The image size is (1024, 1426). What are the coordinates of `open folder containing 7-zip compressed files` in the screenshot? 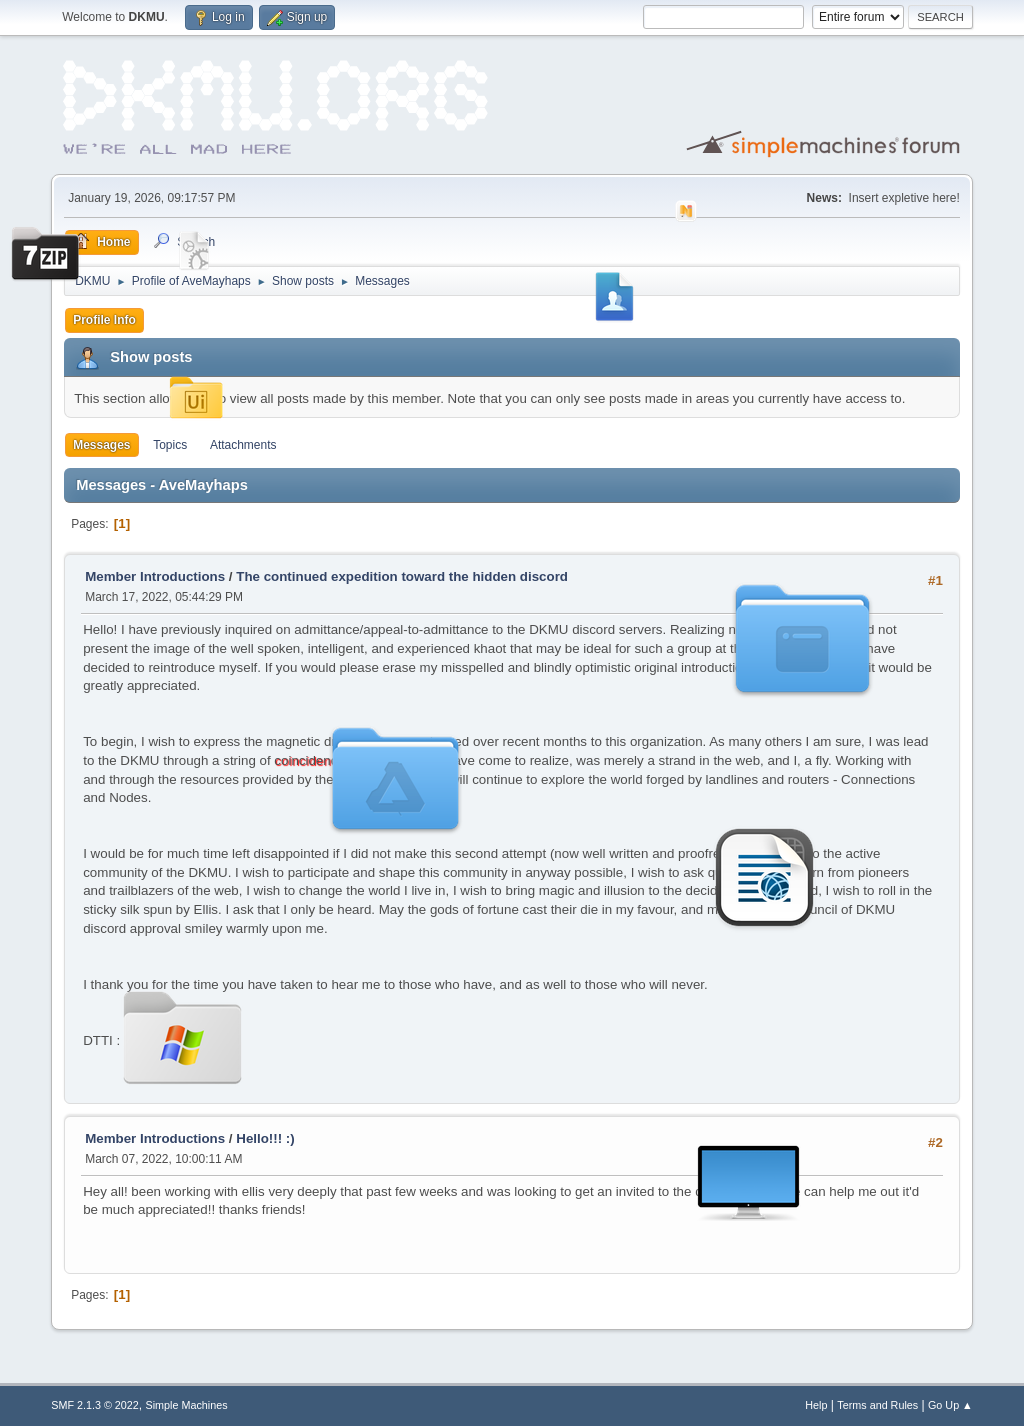 It's located at (45, 255).